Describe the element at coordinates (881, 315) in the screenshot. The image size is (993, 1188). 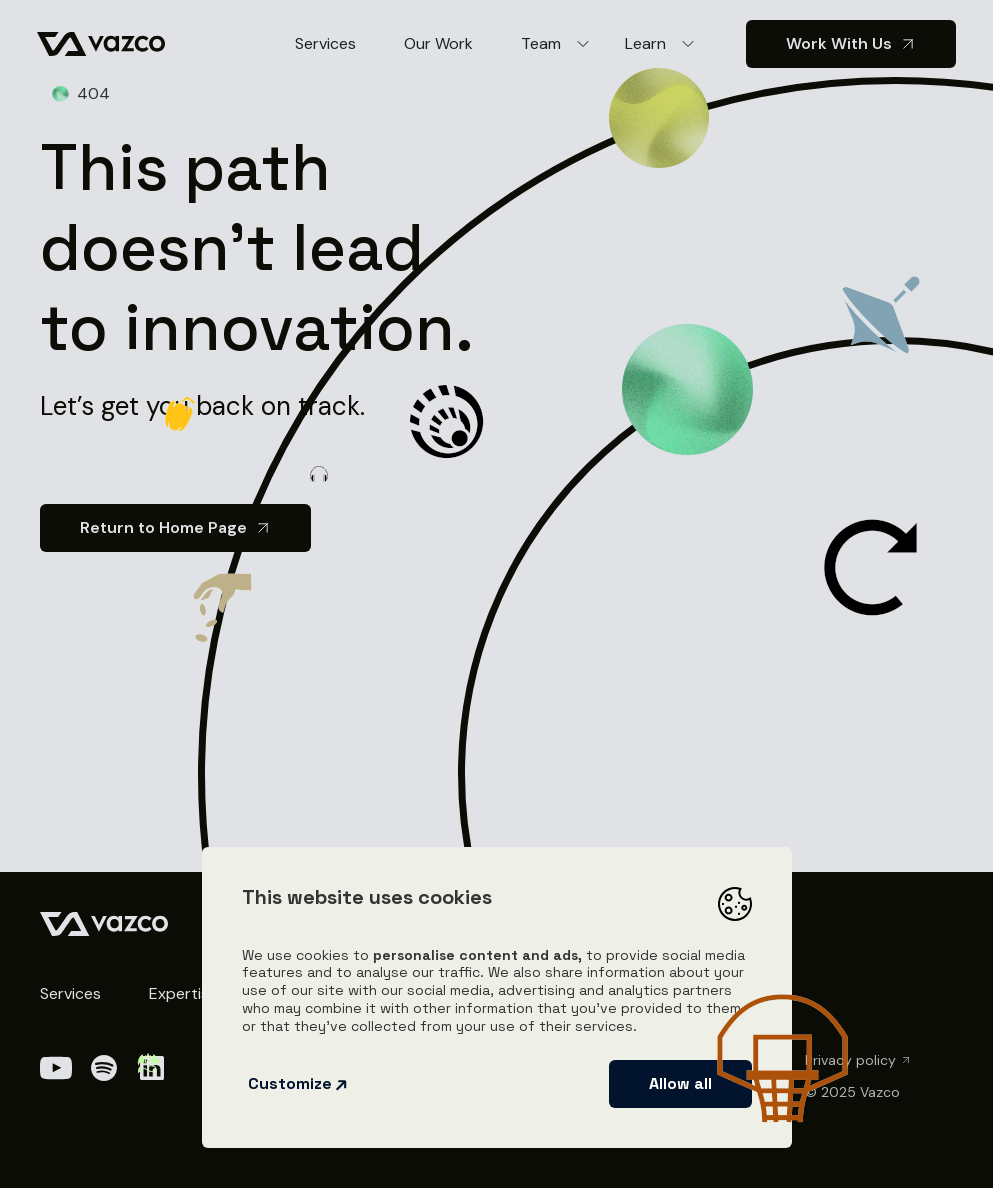
I see `play a spinning top mini-game` at that location.